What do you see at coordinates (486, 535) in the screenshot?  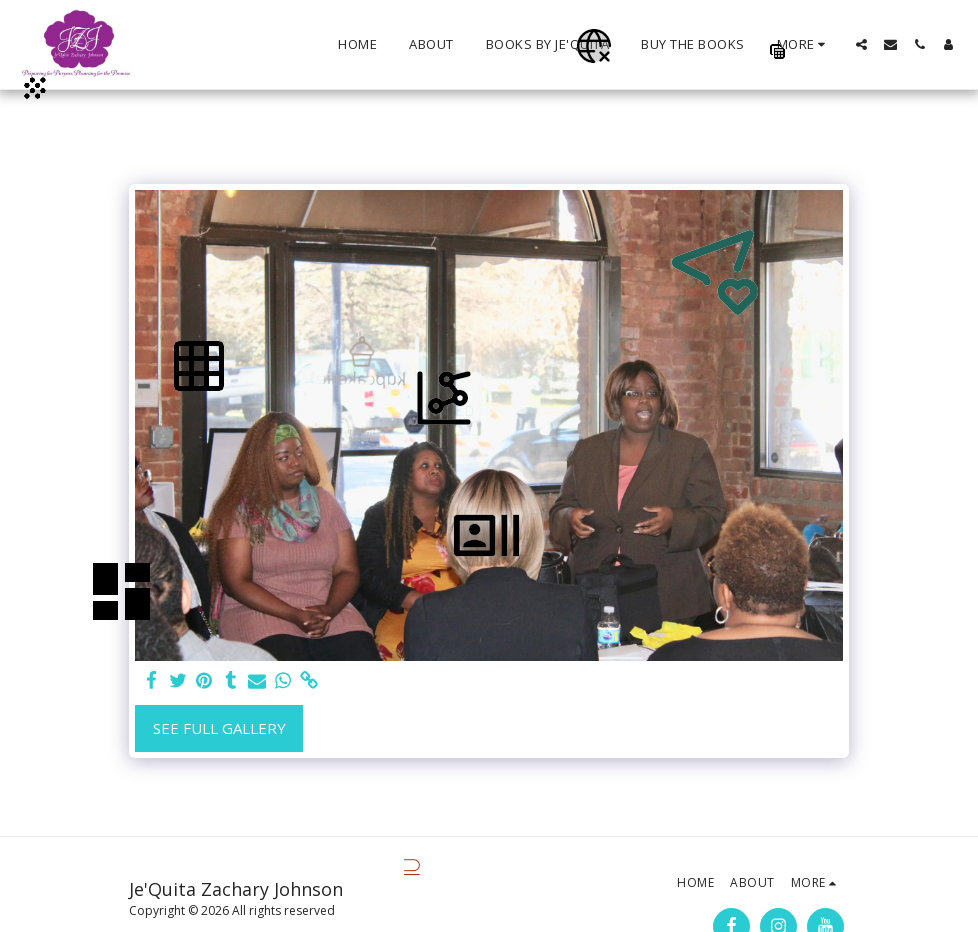 I see `view recently contacted people` at bounding box center [486, 535].